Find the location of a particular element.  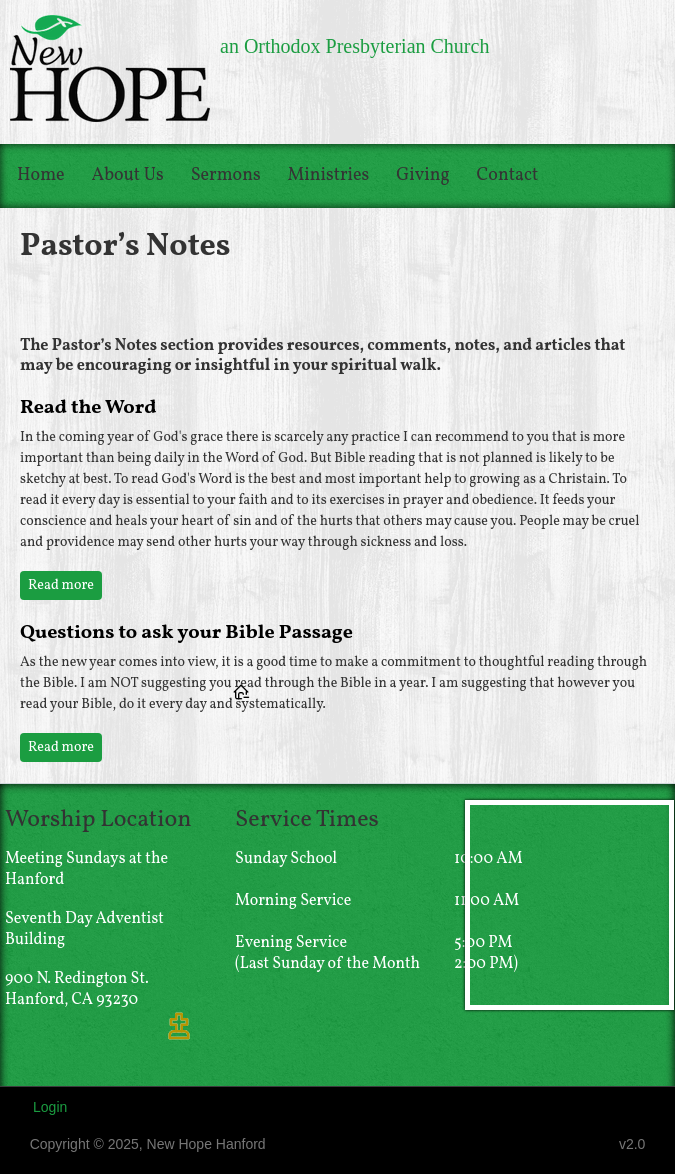

indicates a deceased user or memorial account is located at coordinates (179, 1026).